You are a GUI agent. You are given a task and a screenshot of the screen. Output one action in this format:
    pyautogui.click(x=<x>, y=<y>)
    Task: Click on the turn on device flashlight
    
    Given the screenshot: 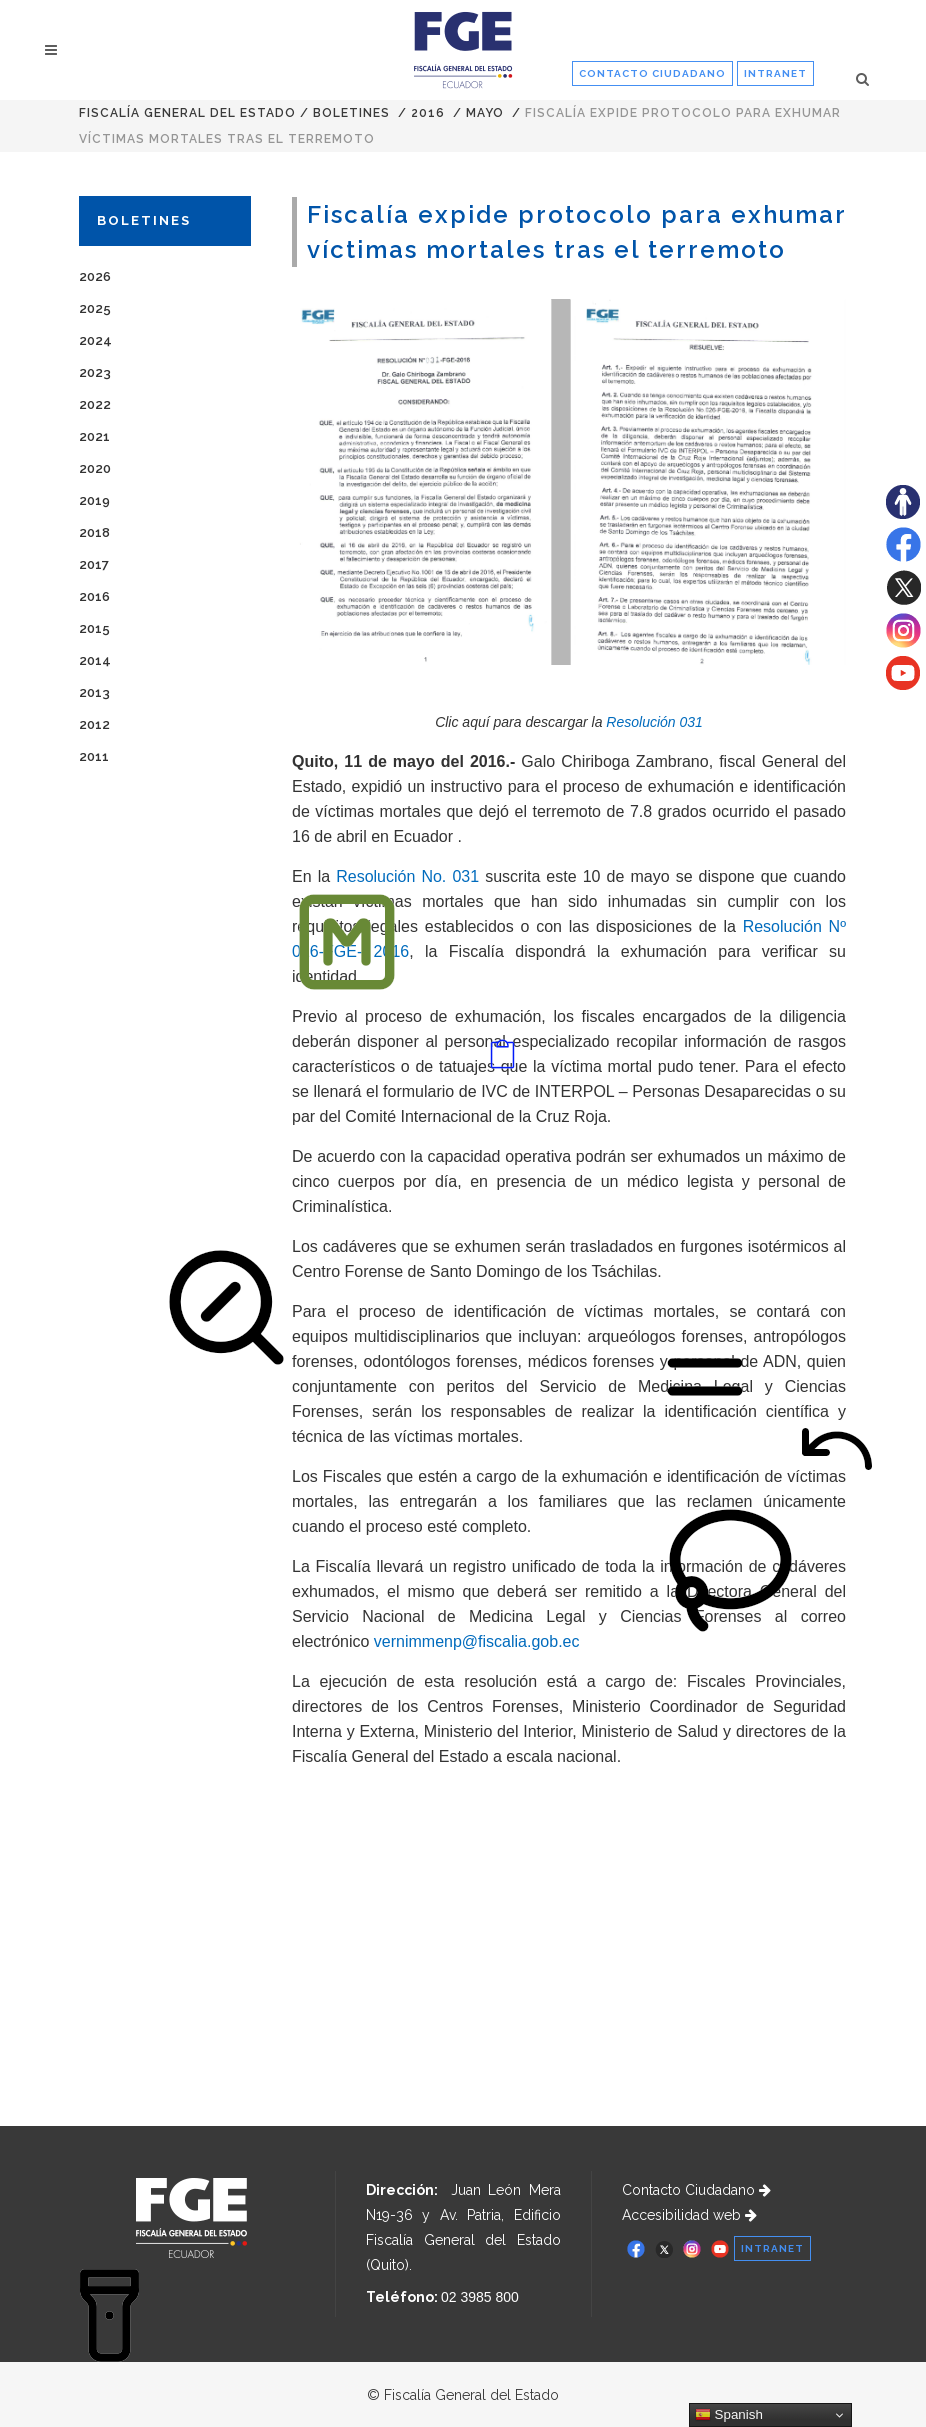 What is the action you would take?
    pyautogui.click(x=109, y=2315)
    